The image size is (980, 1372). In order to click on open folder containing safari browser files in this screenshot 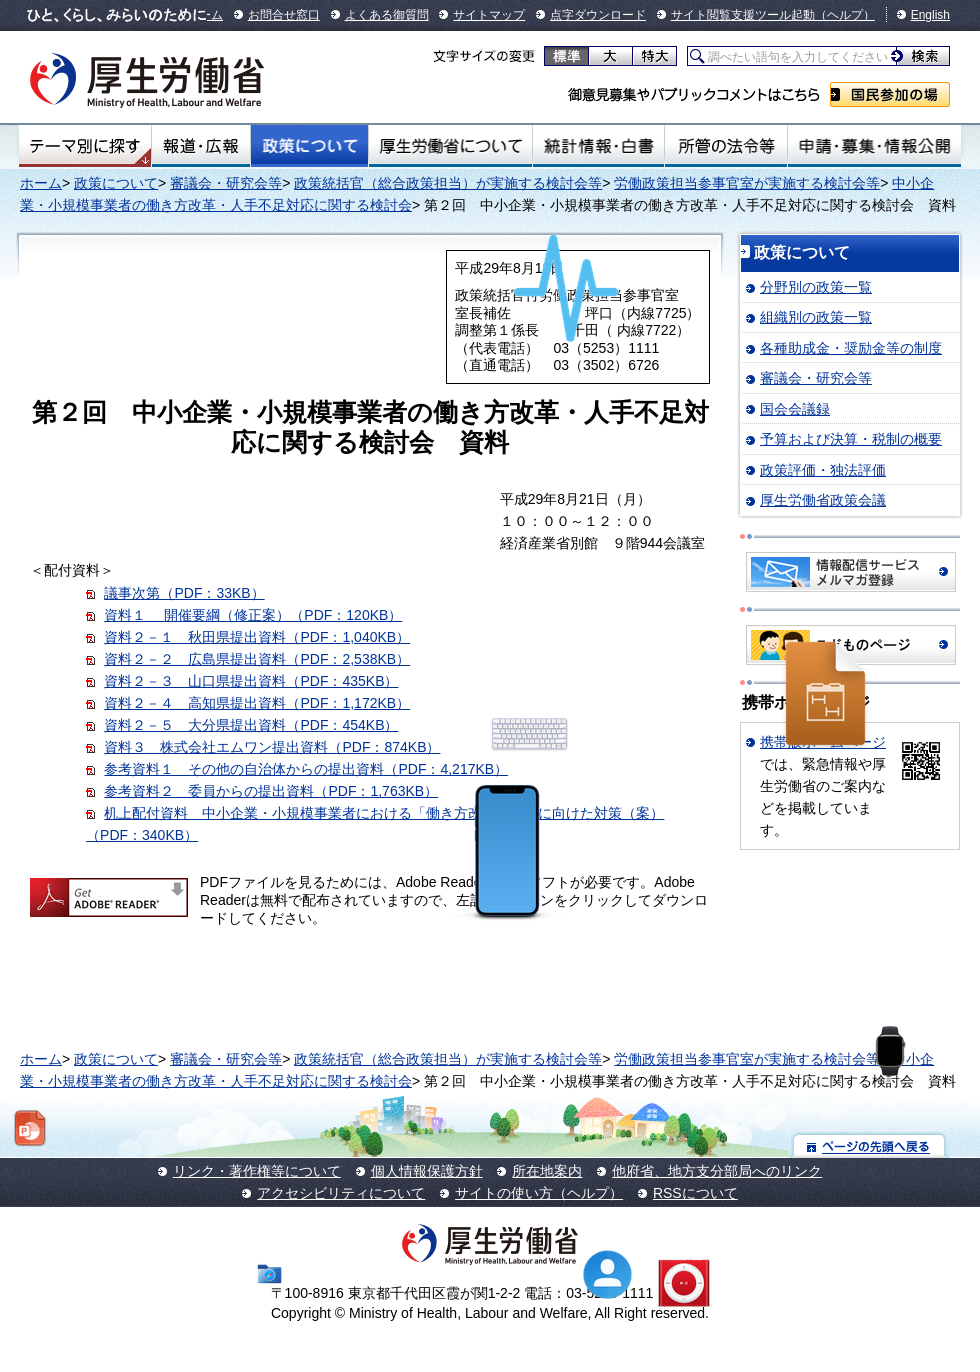, I will do `click(269, 1274)`.